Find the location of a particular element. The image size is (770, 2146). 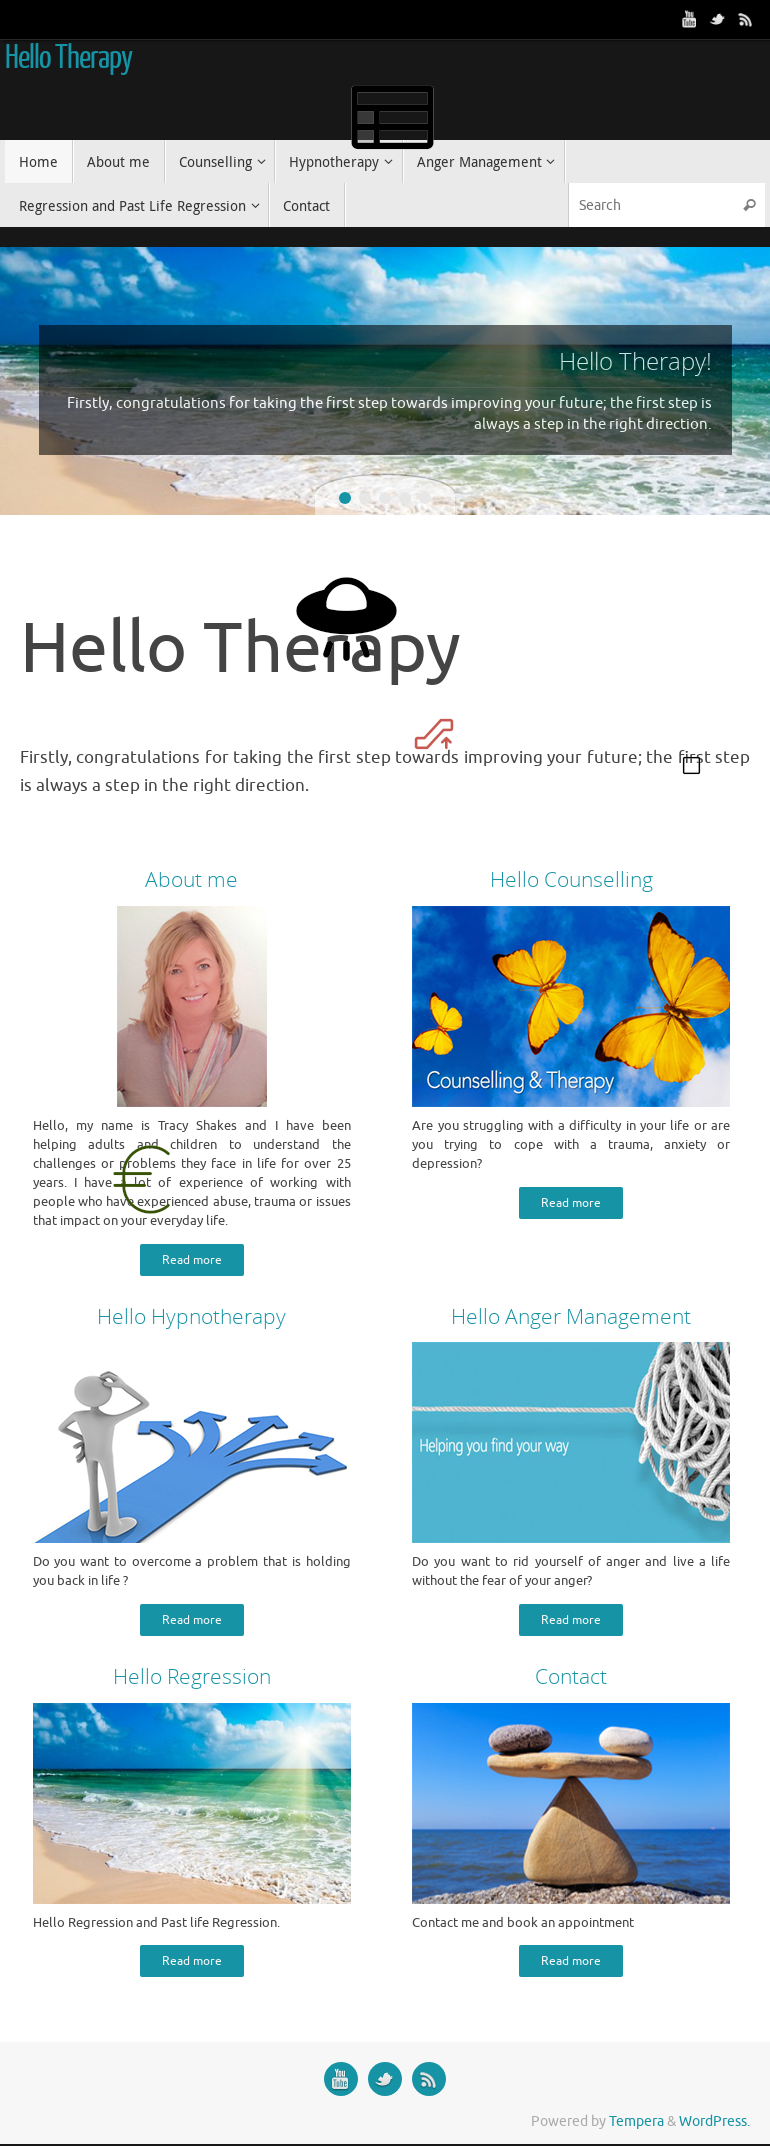

stop media playback is located at coordinates (691, 765).